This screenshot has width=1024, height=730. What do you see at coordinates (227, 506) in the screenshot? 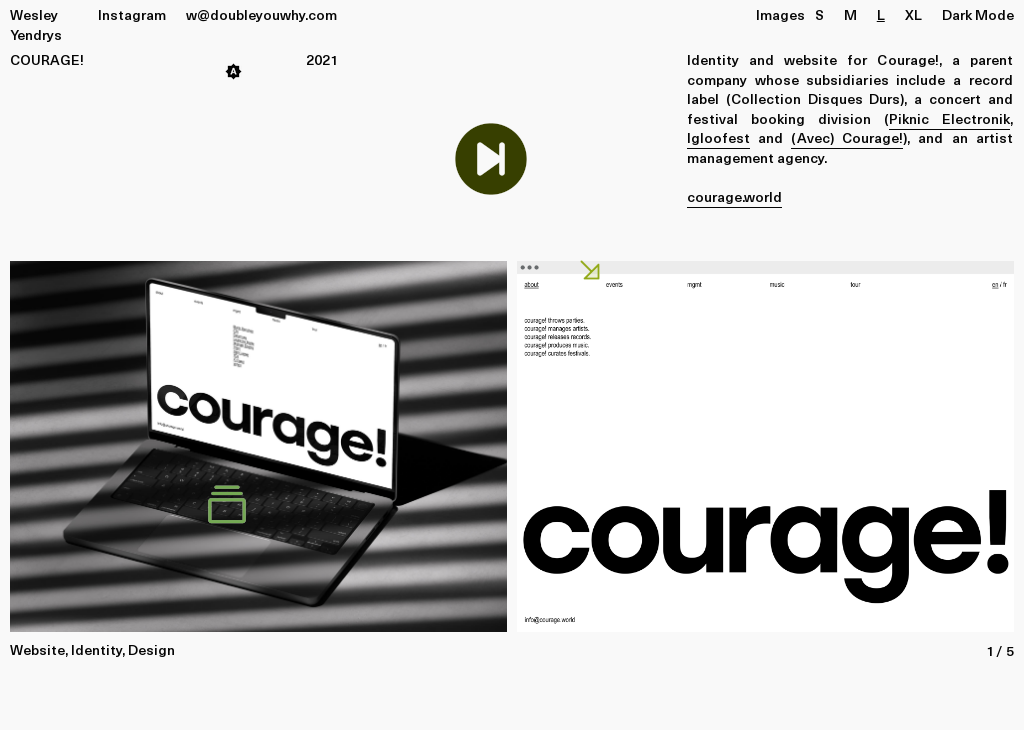
I see `view stacked cards or layers` at bounding box center [227, 506].